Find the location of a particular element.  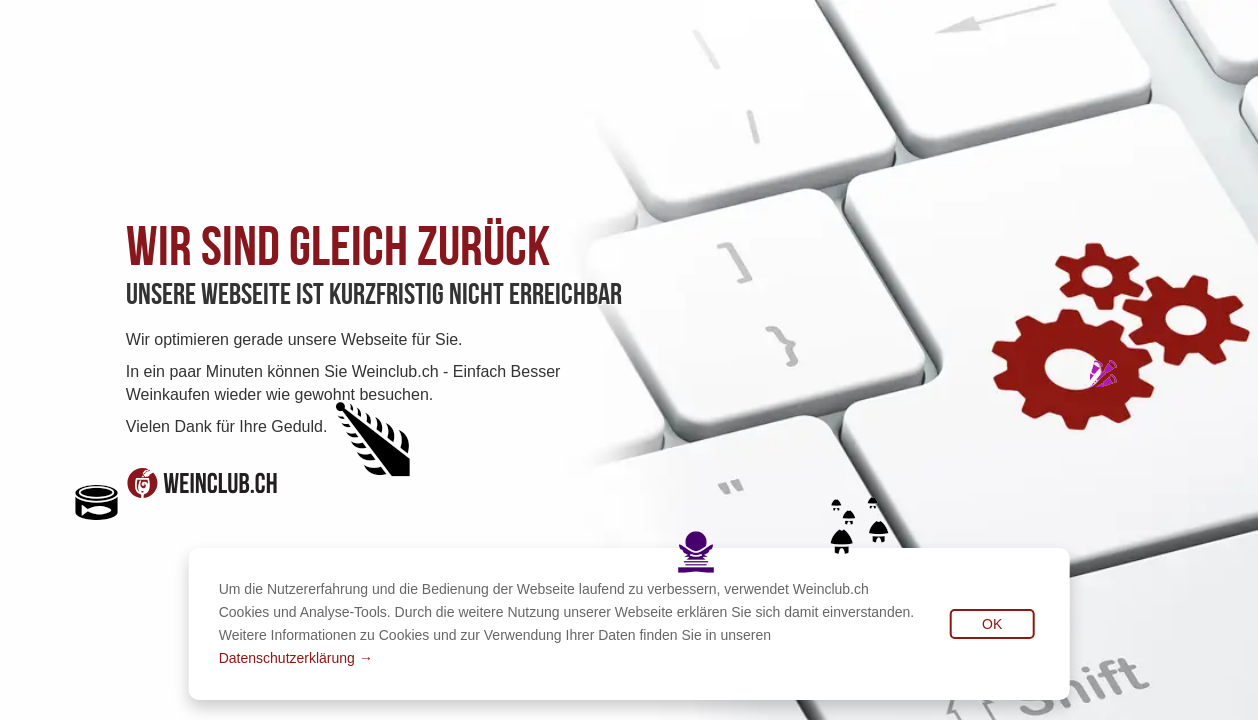

access shrine or spiritual location features is located at coordinates (696, 552).